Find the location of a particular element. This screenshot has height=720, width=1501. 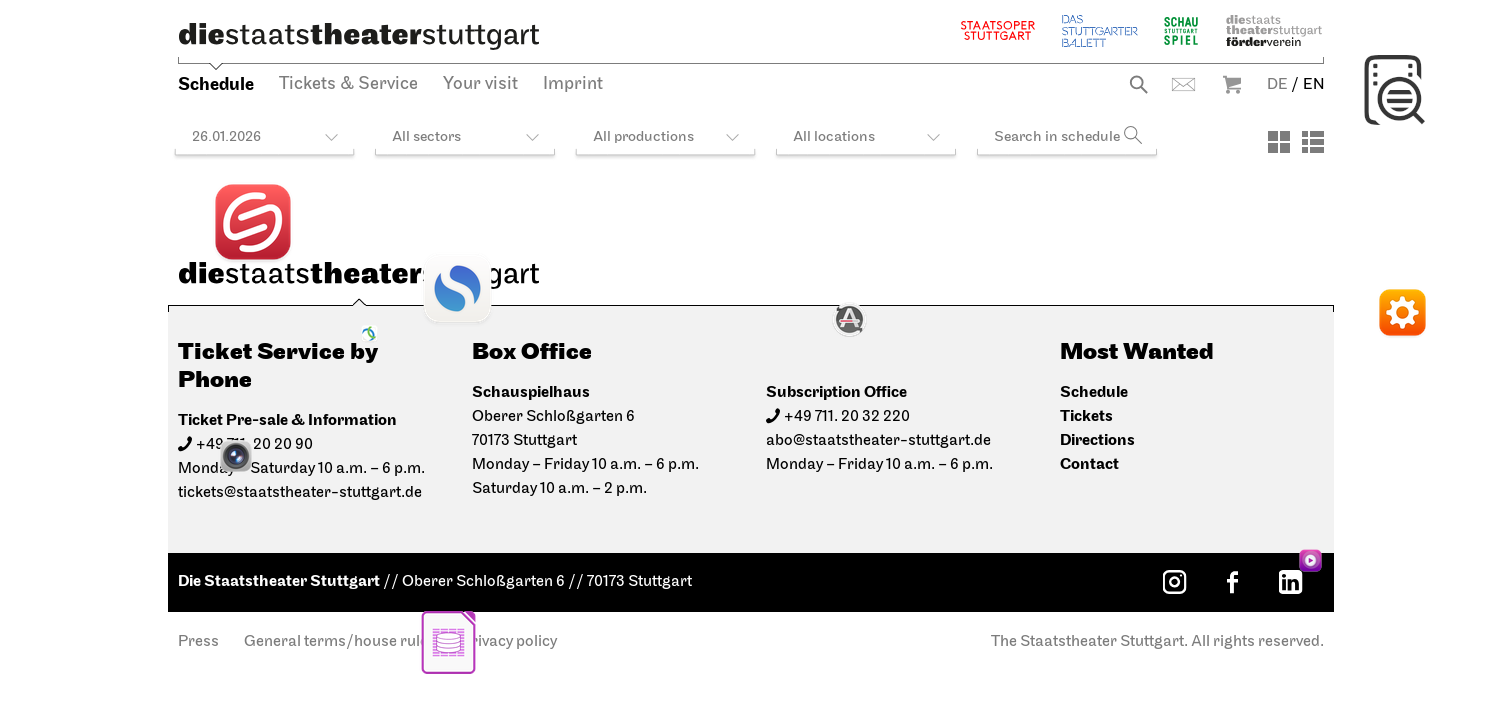

open a libreoffice base database file is located at coordinates (448, 642).